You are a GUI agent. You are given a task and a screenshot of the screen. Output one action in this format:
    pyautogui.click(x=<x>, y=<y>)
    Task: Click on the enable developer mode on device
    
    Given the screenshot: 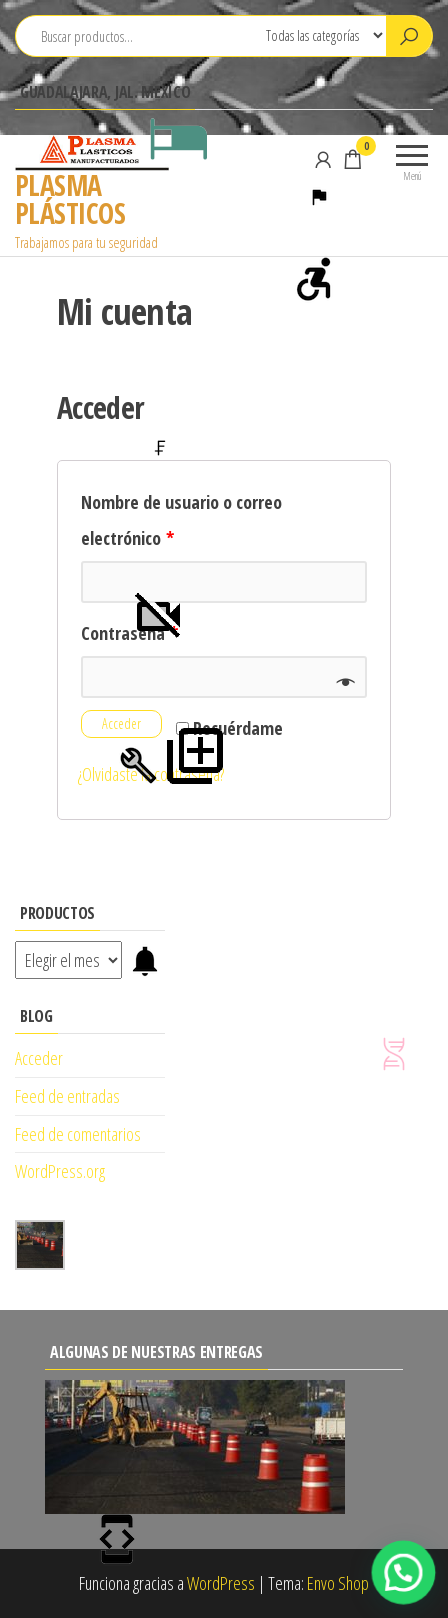 What is the action you would take?
    pyautogui.click(x=117, y=1539)
    